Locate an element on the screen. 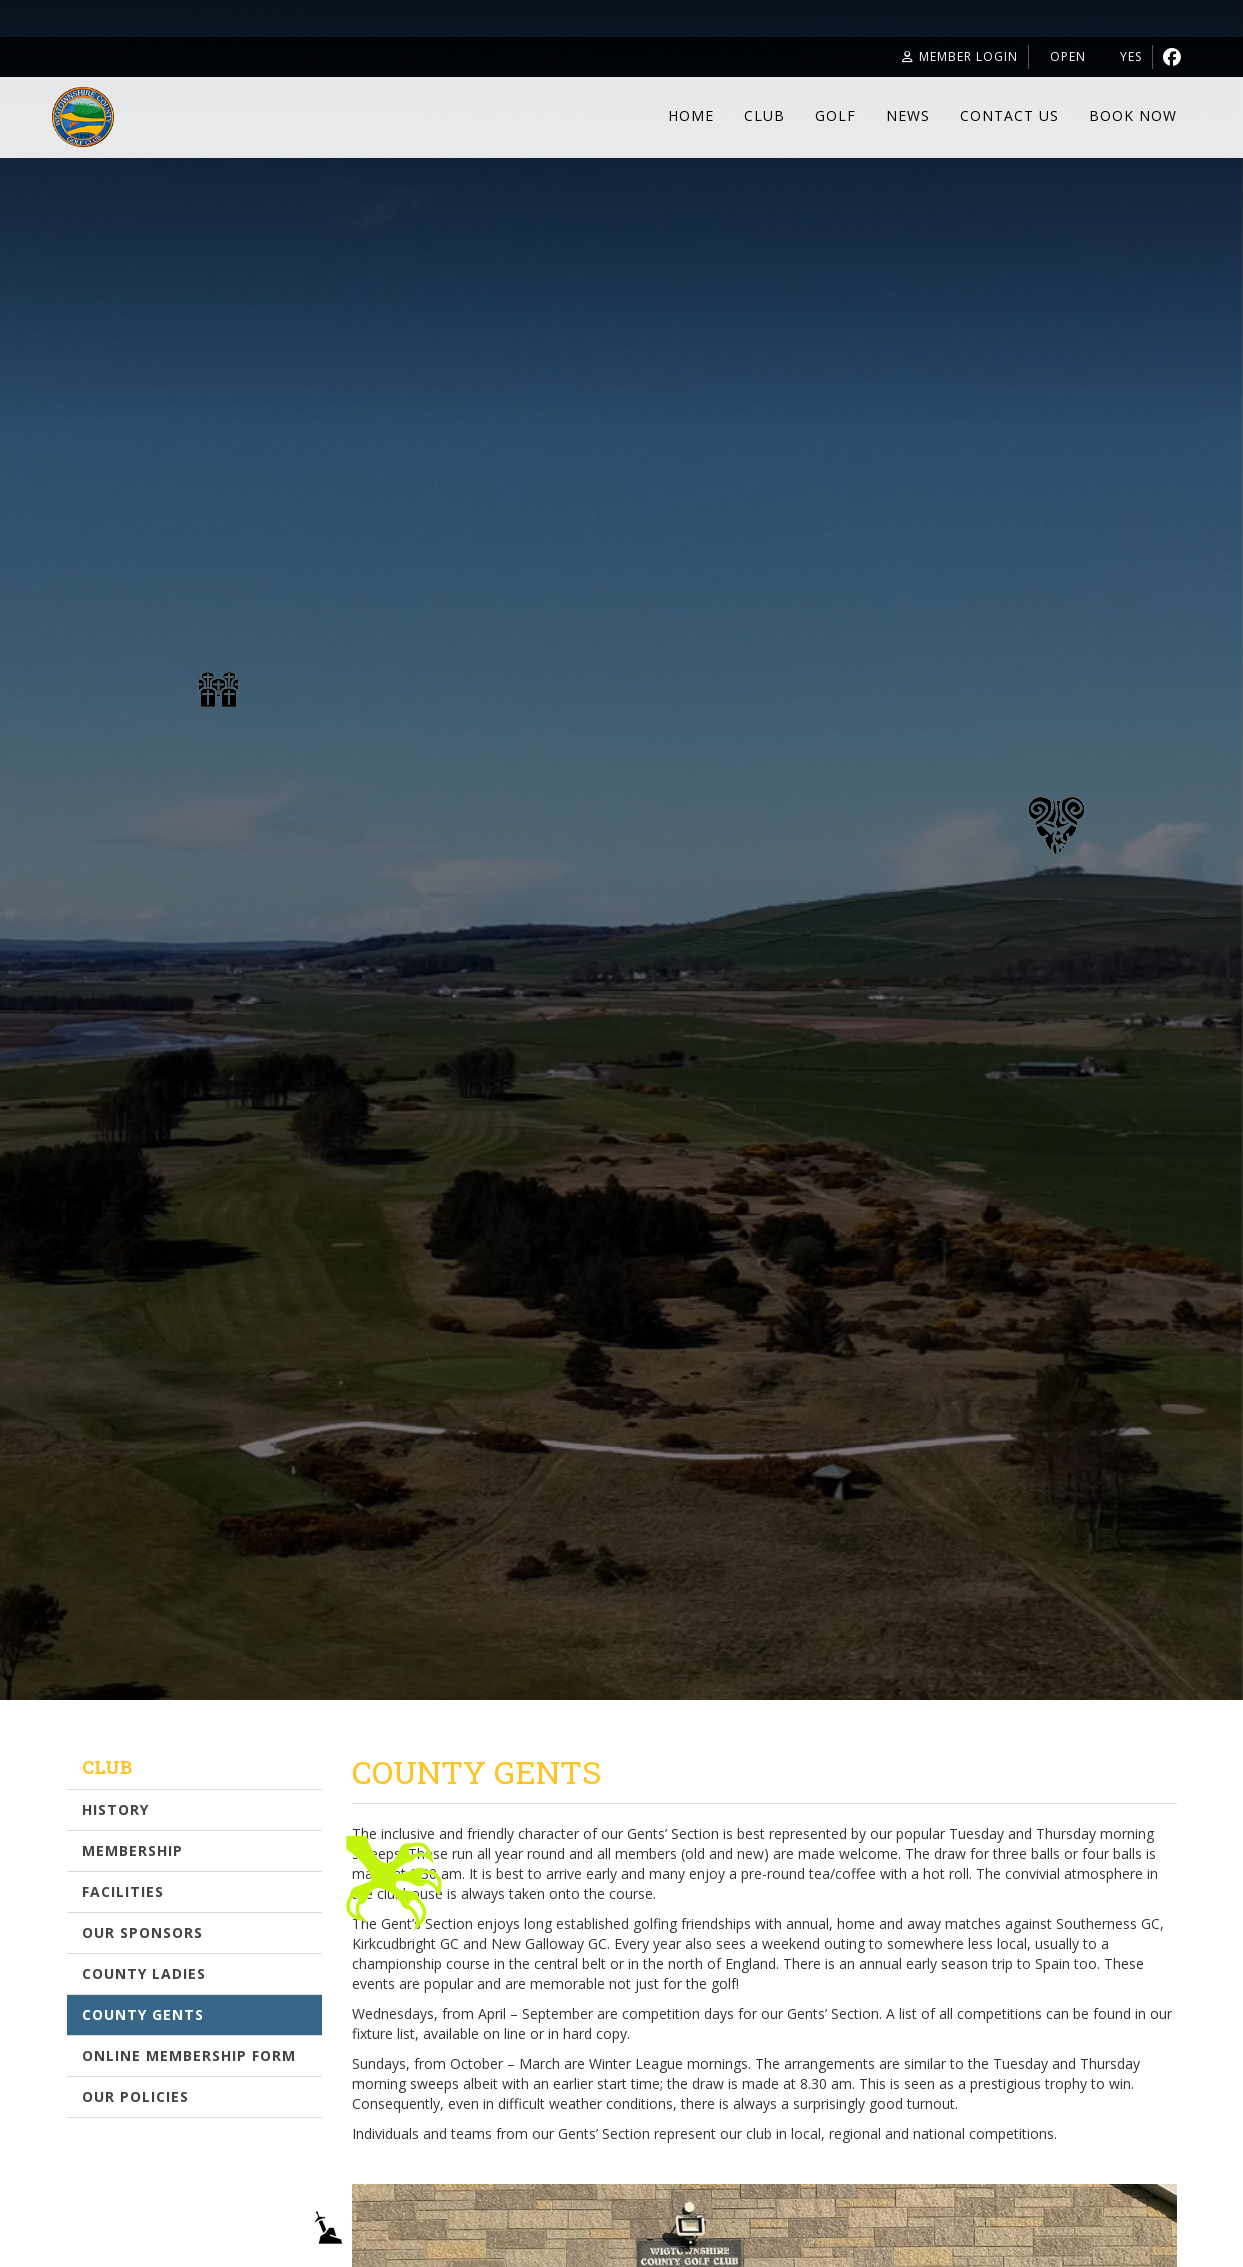 The width and height of the screenshot is (1243, 2267). access legendary or rare items is located at coordinates (327, 2227).